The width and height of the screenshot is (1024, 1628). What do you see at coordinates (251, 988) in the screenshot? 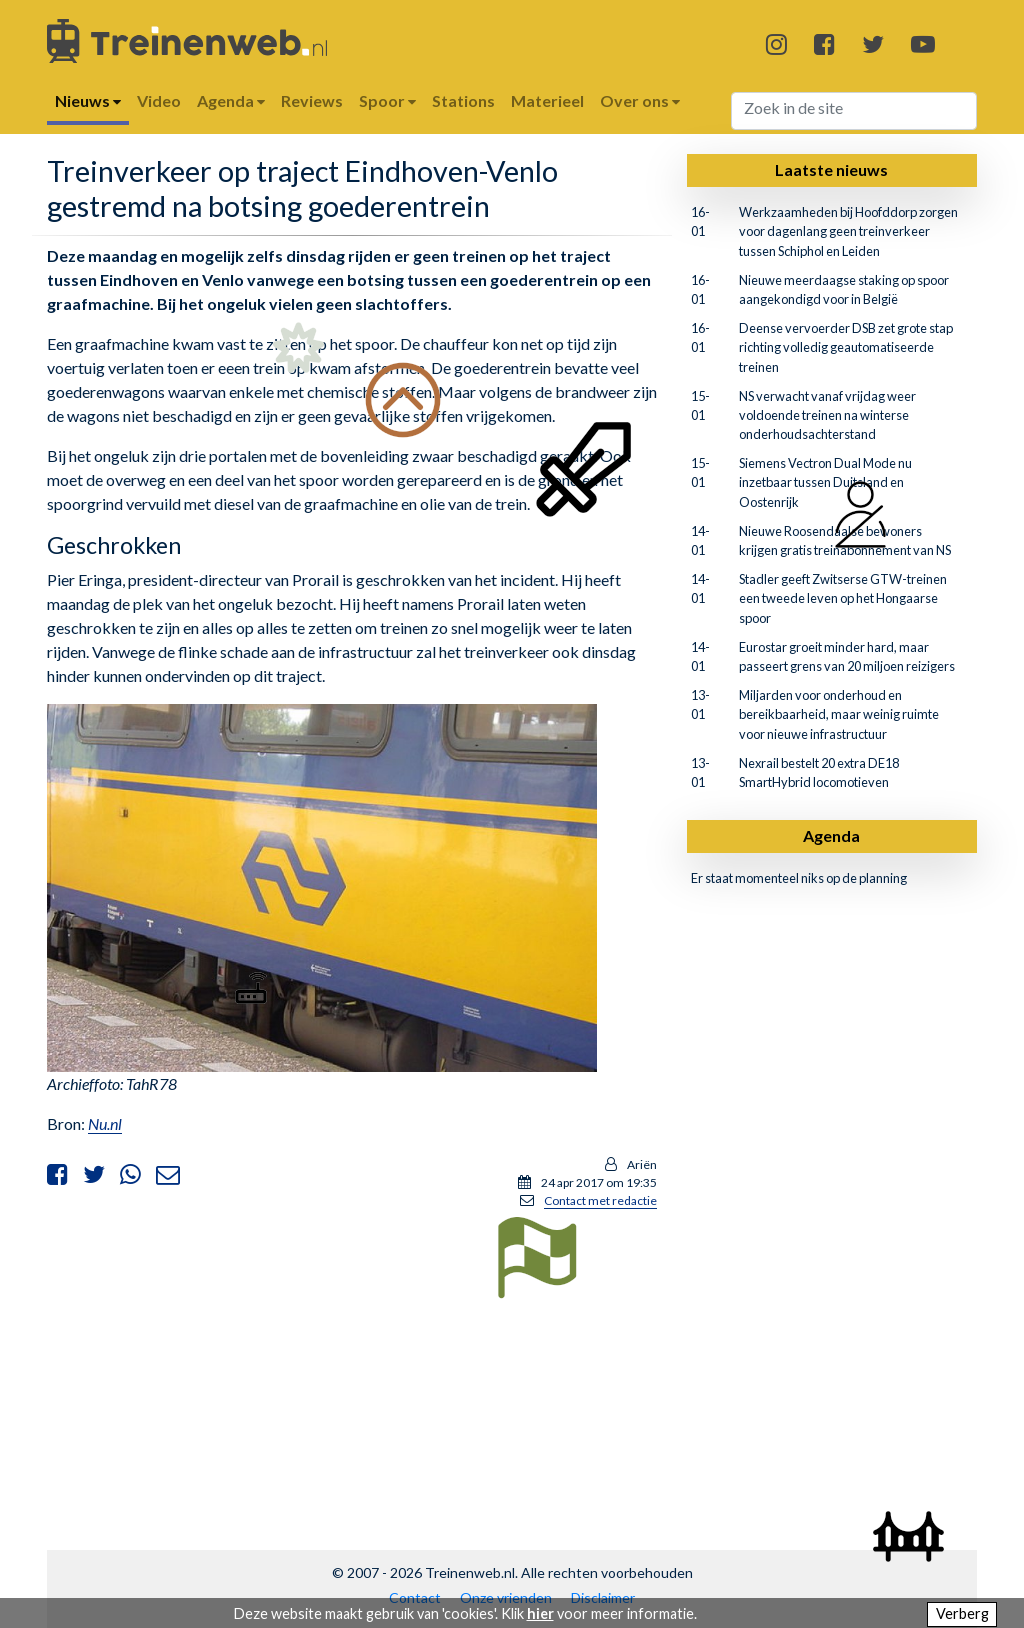
I see `access router or network settings` at bounding box center [251, 988].